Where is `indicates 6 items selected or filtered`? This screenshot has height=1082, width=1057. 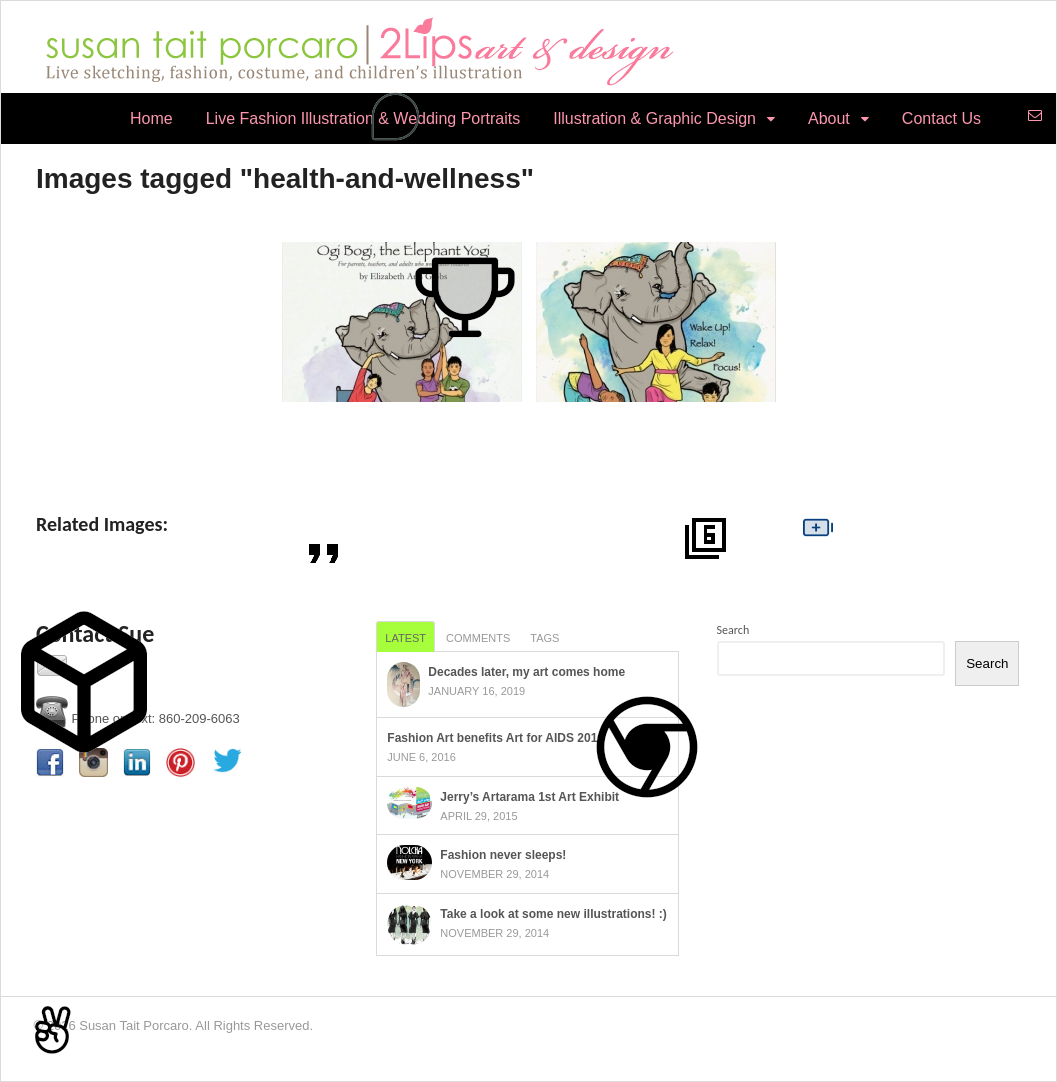
indicates 6 items selected or filtered is located at coordinates (705, 538).